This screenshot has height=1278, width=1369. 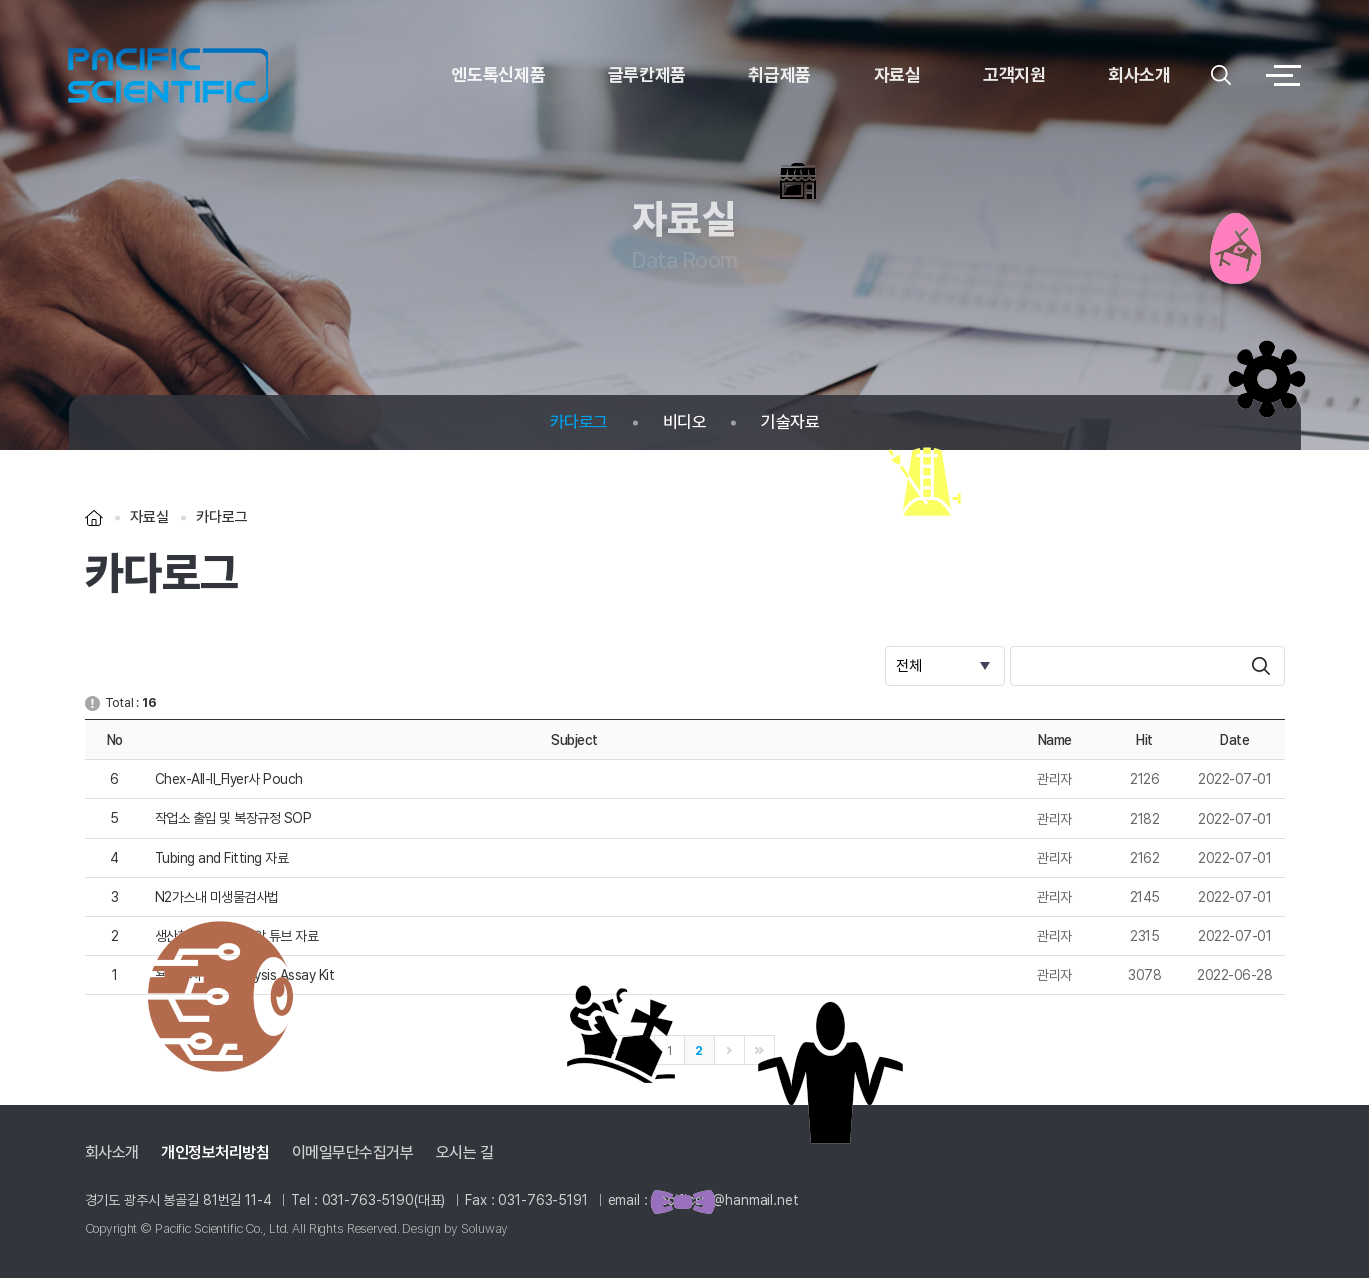 I want to click on indicates unknown or uncertain status, so click(x=830, y=1071).